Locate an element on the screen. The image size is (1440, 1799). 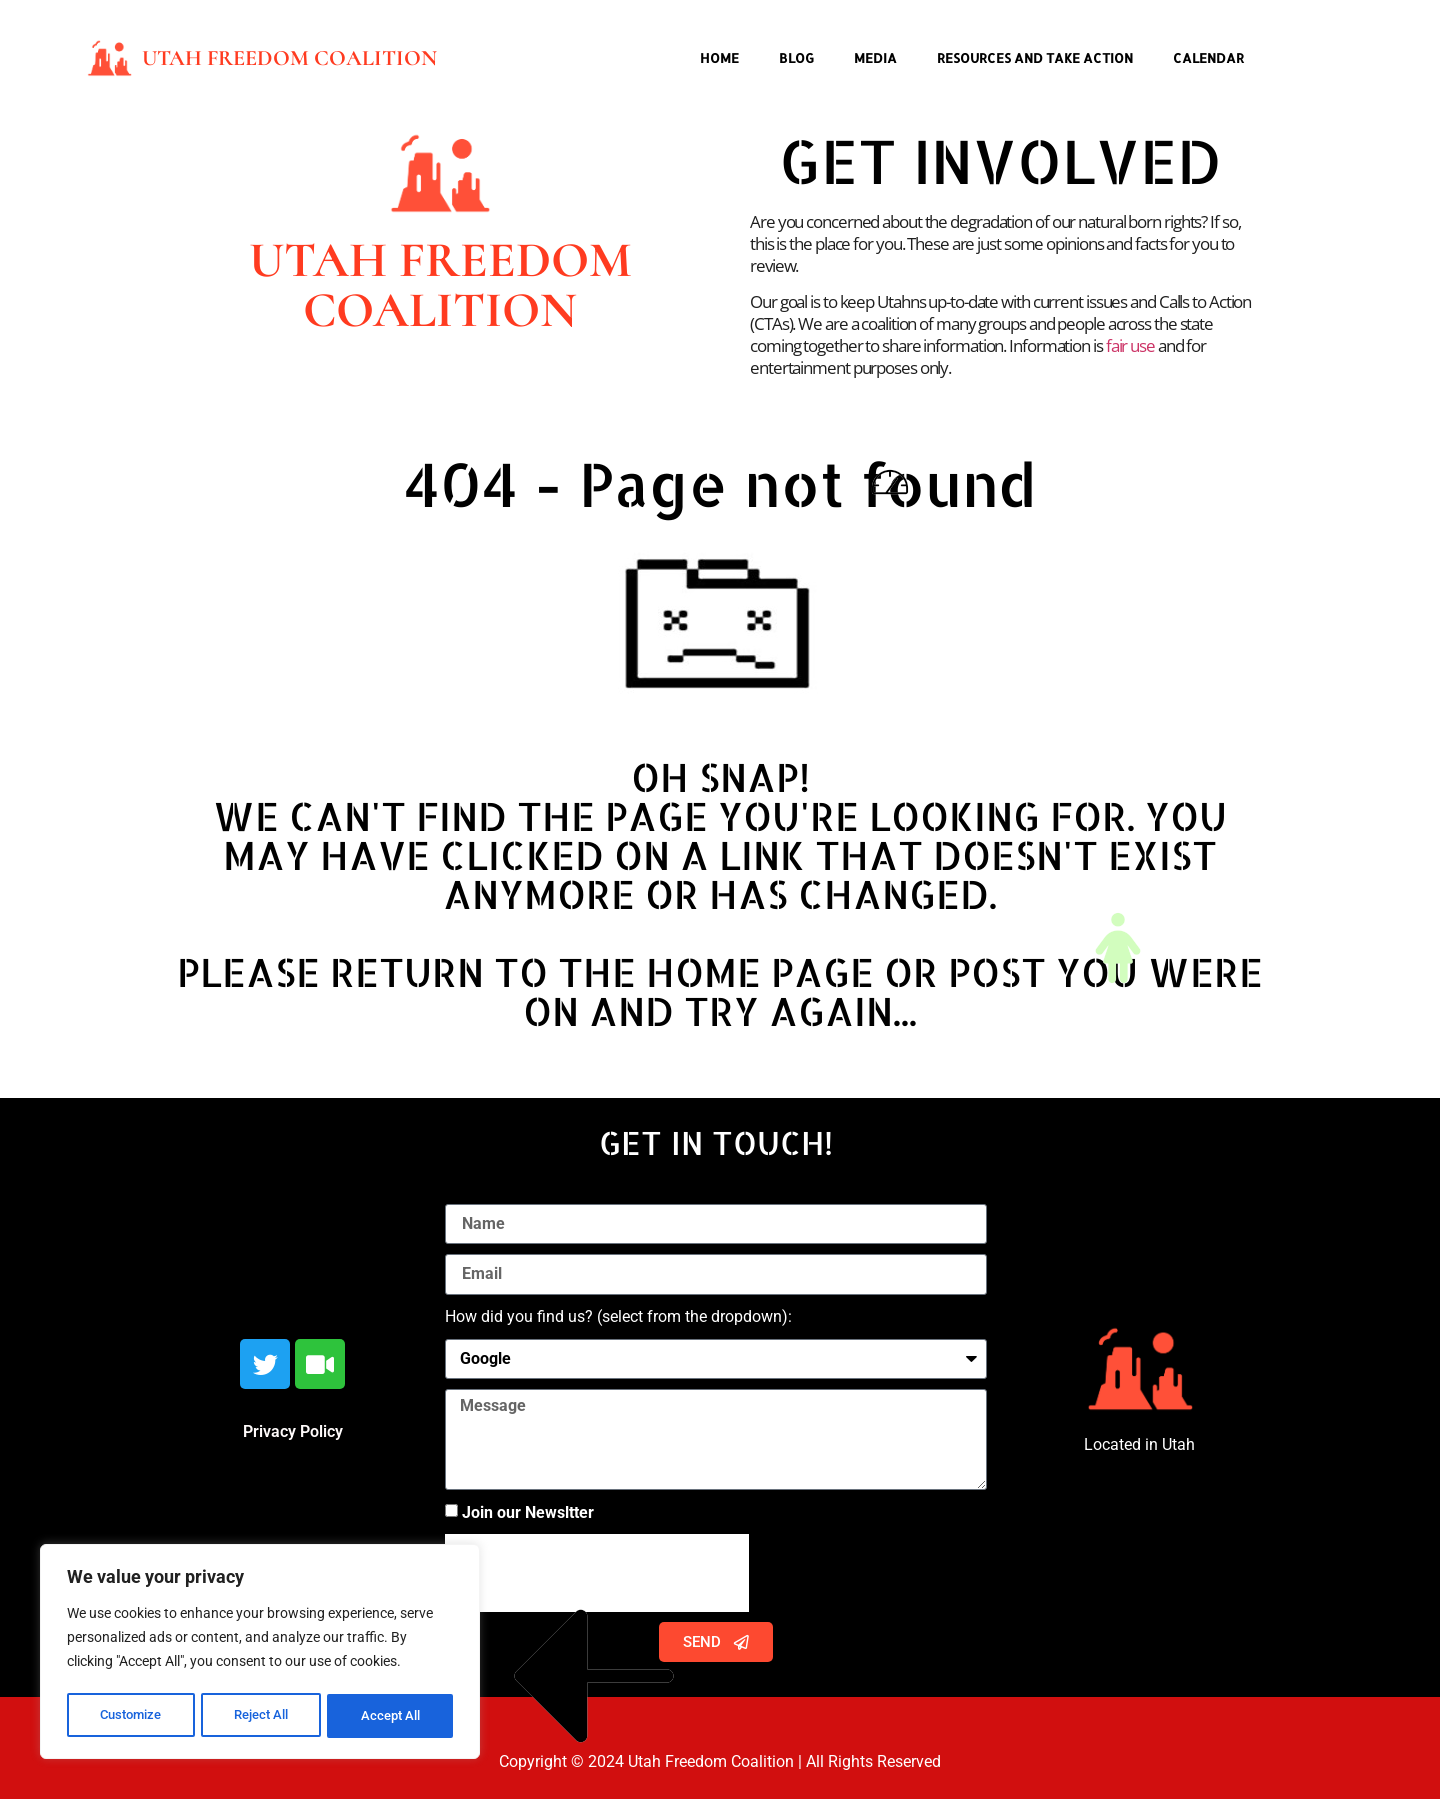
go back to the previous screen is located at coordinates (594, 1676).